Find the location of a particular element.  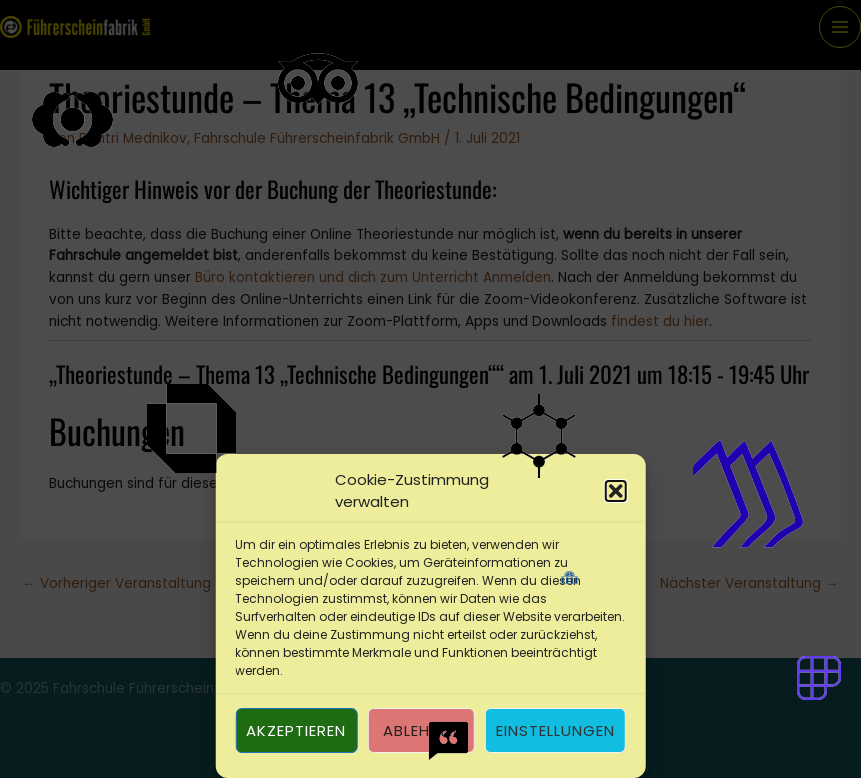

open wikiversity website or app is located at coordinates (569, 577).